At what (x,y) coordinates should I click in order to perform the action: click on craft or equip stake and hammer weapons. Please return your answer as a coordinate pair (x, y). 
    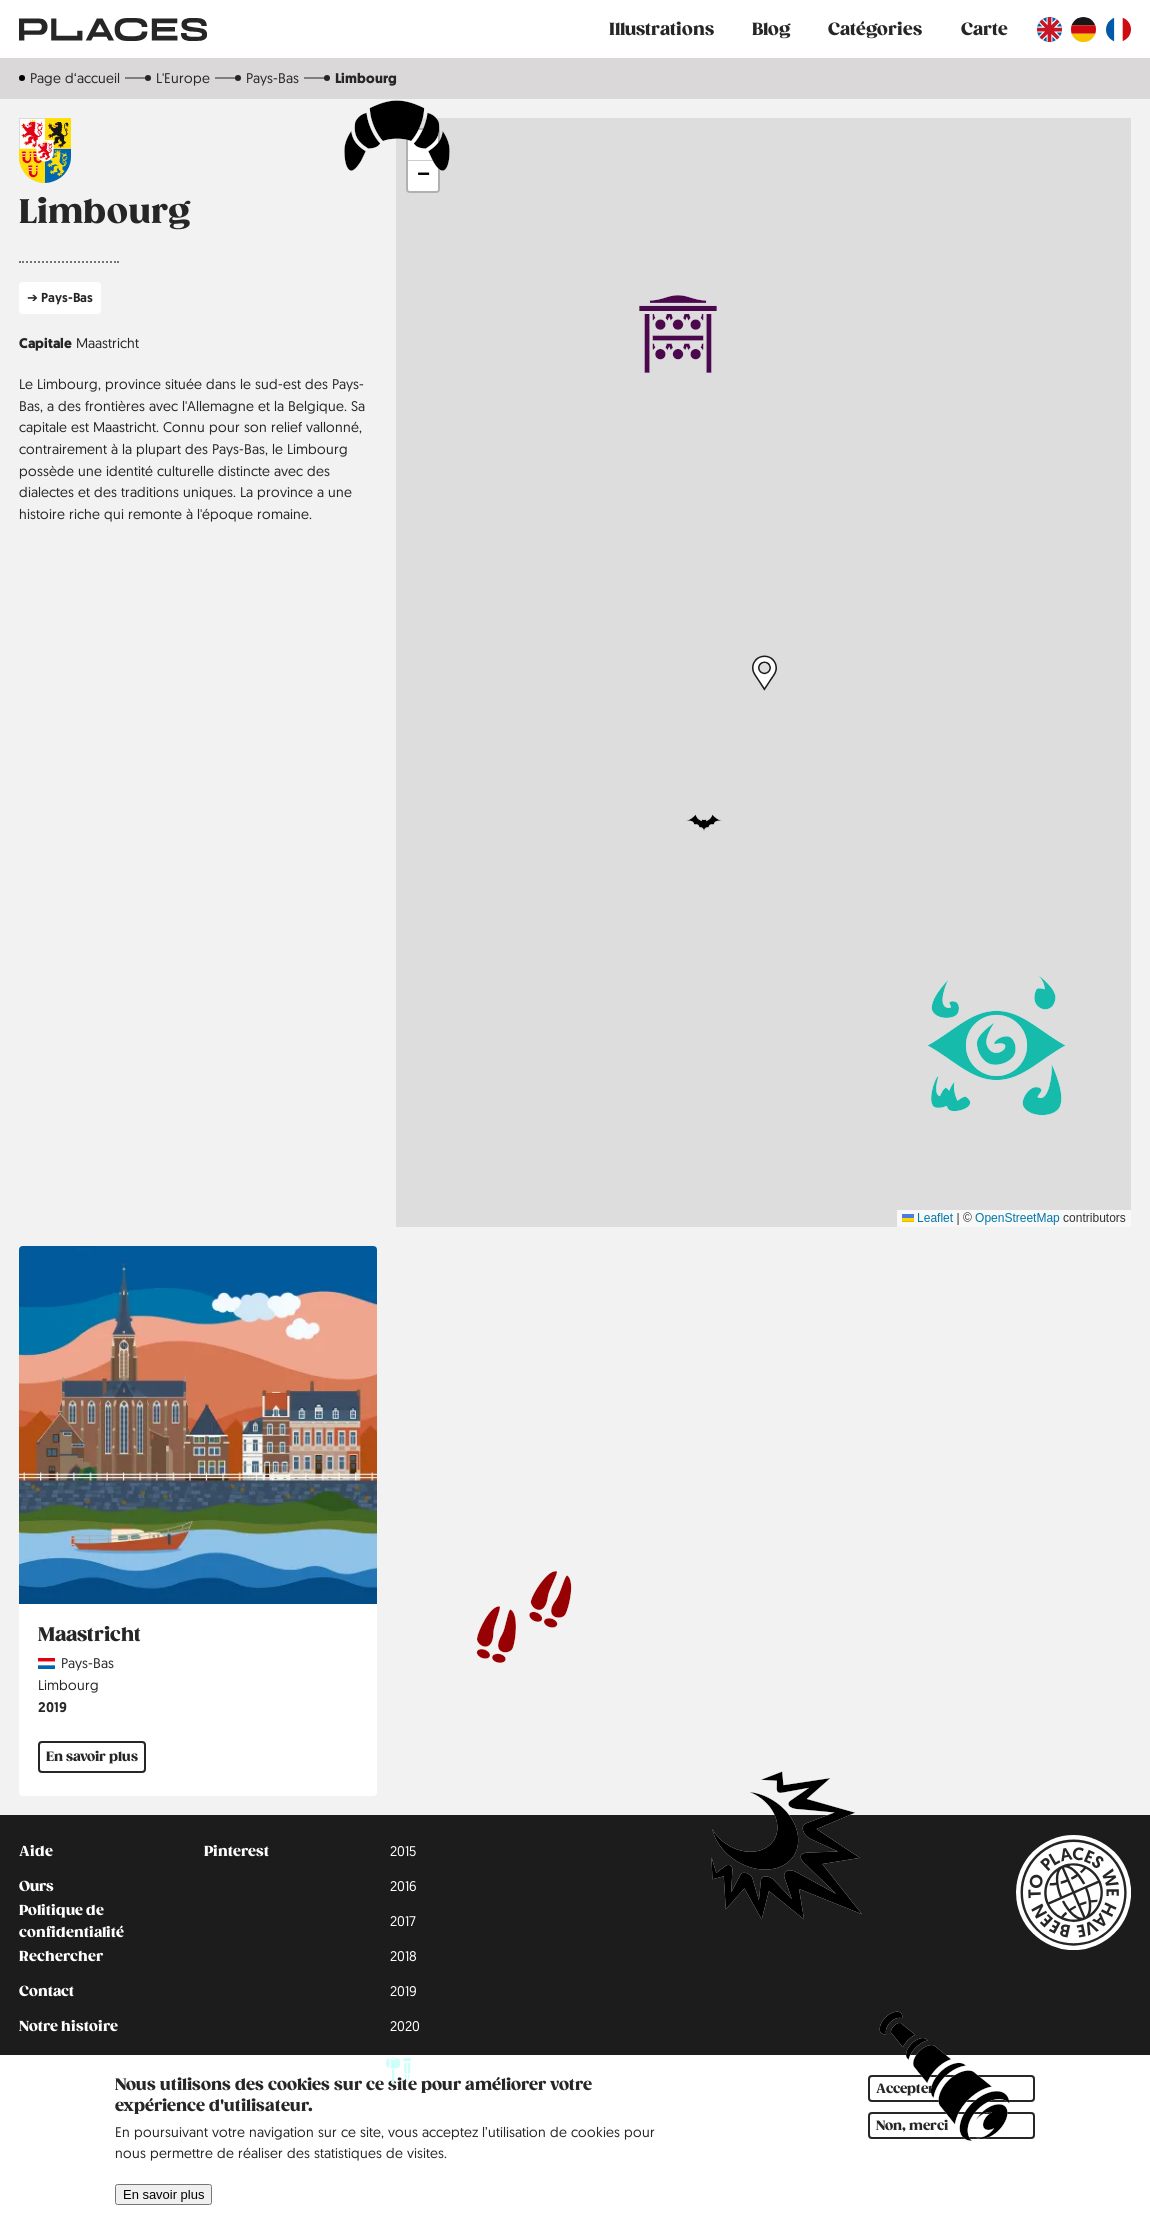
    Looking at the image, I should click on (399, 2071).